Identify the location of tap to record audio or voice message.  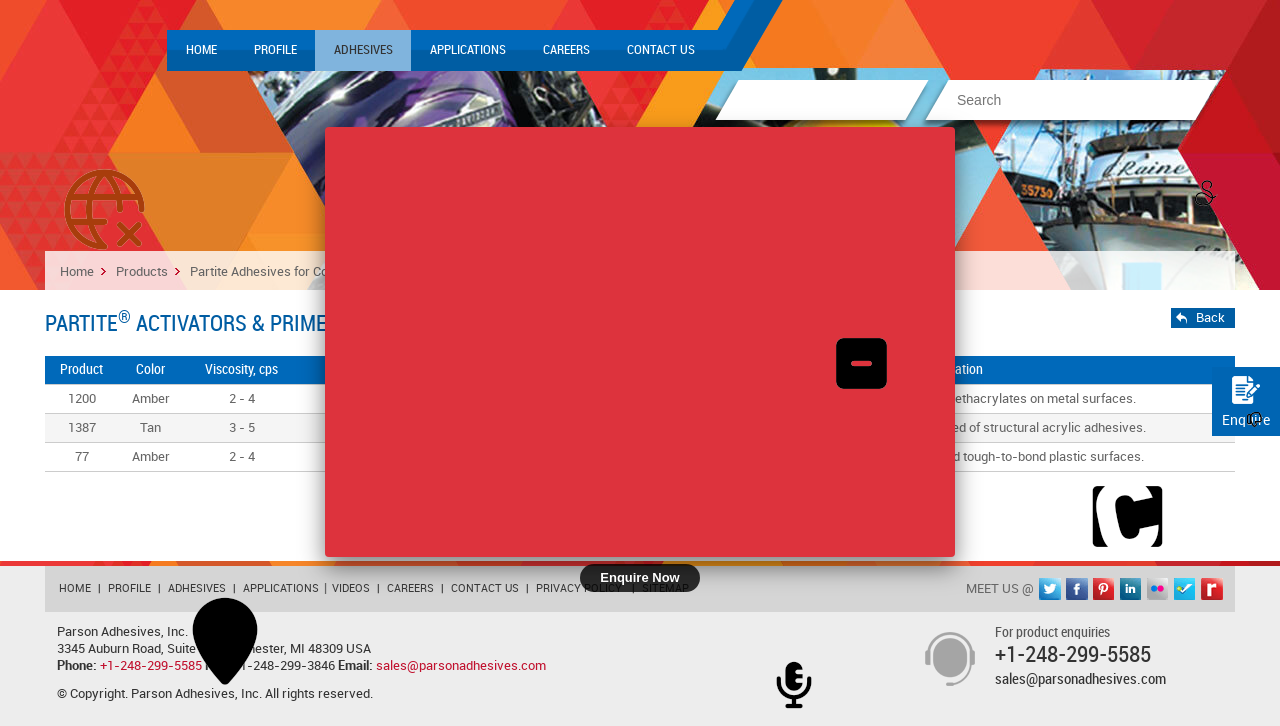
(794, 685).